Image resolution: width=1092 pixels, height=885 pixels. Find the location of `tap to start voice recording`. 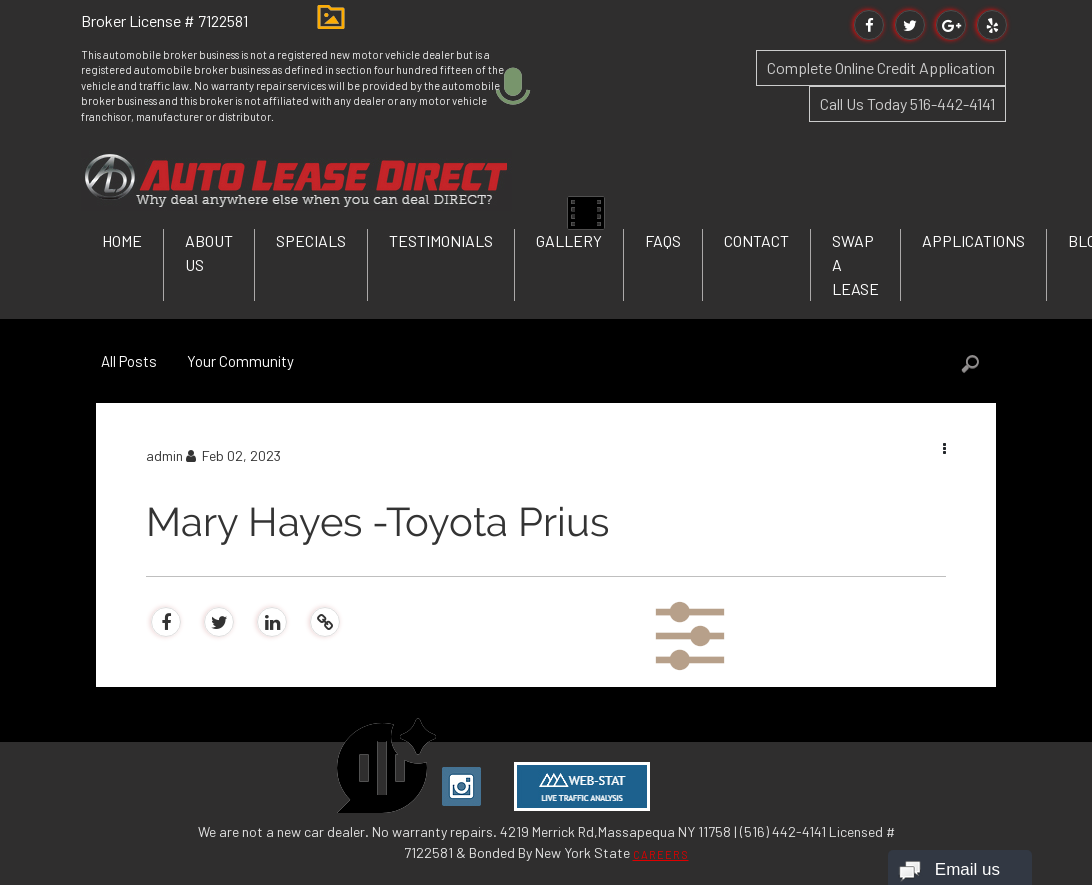

tap to start voice recording is located at coordinates (513, 87).